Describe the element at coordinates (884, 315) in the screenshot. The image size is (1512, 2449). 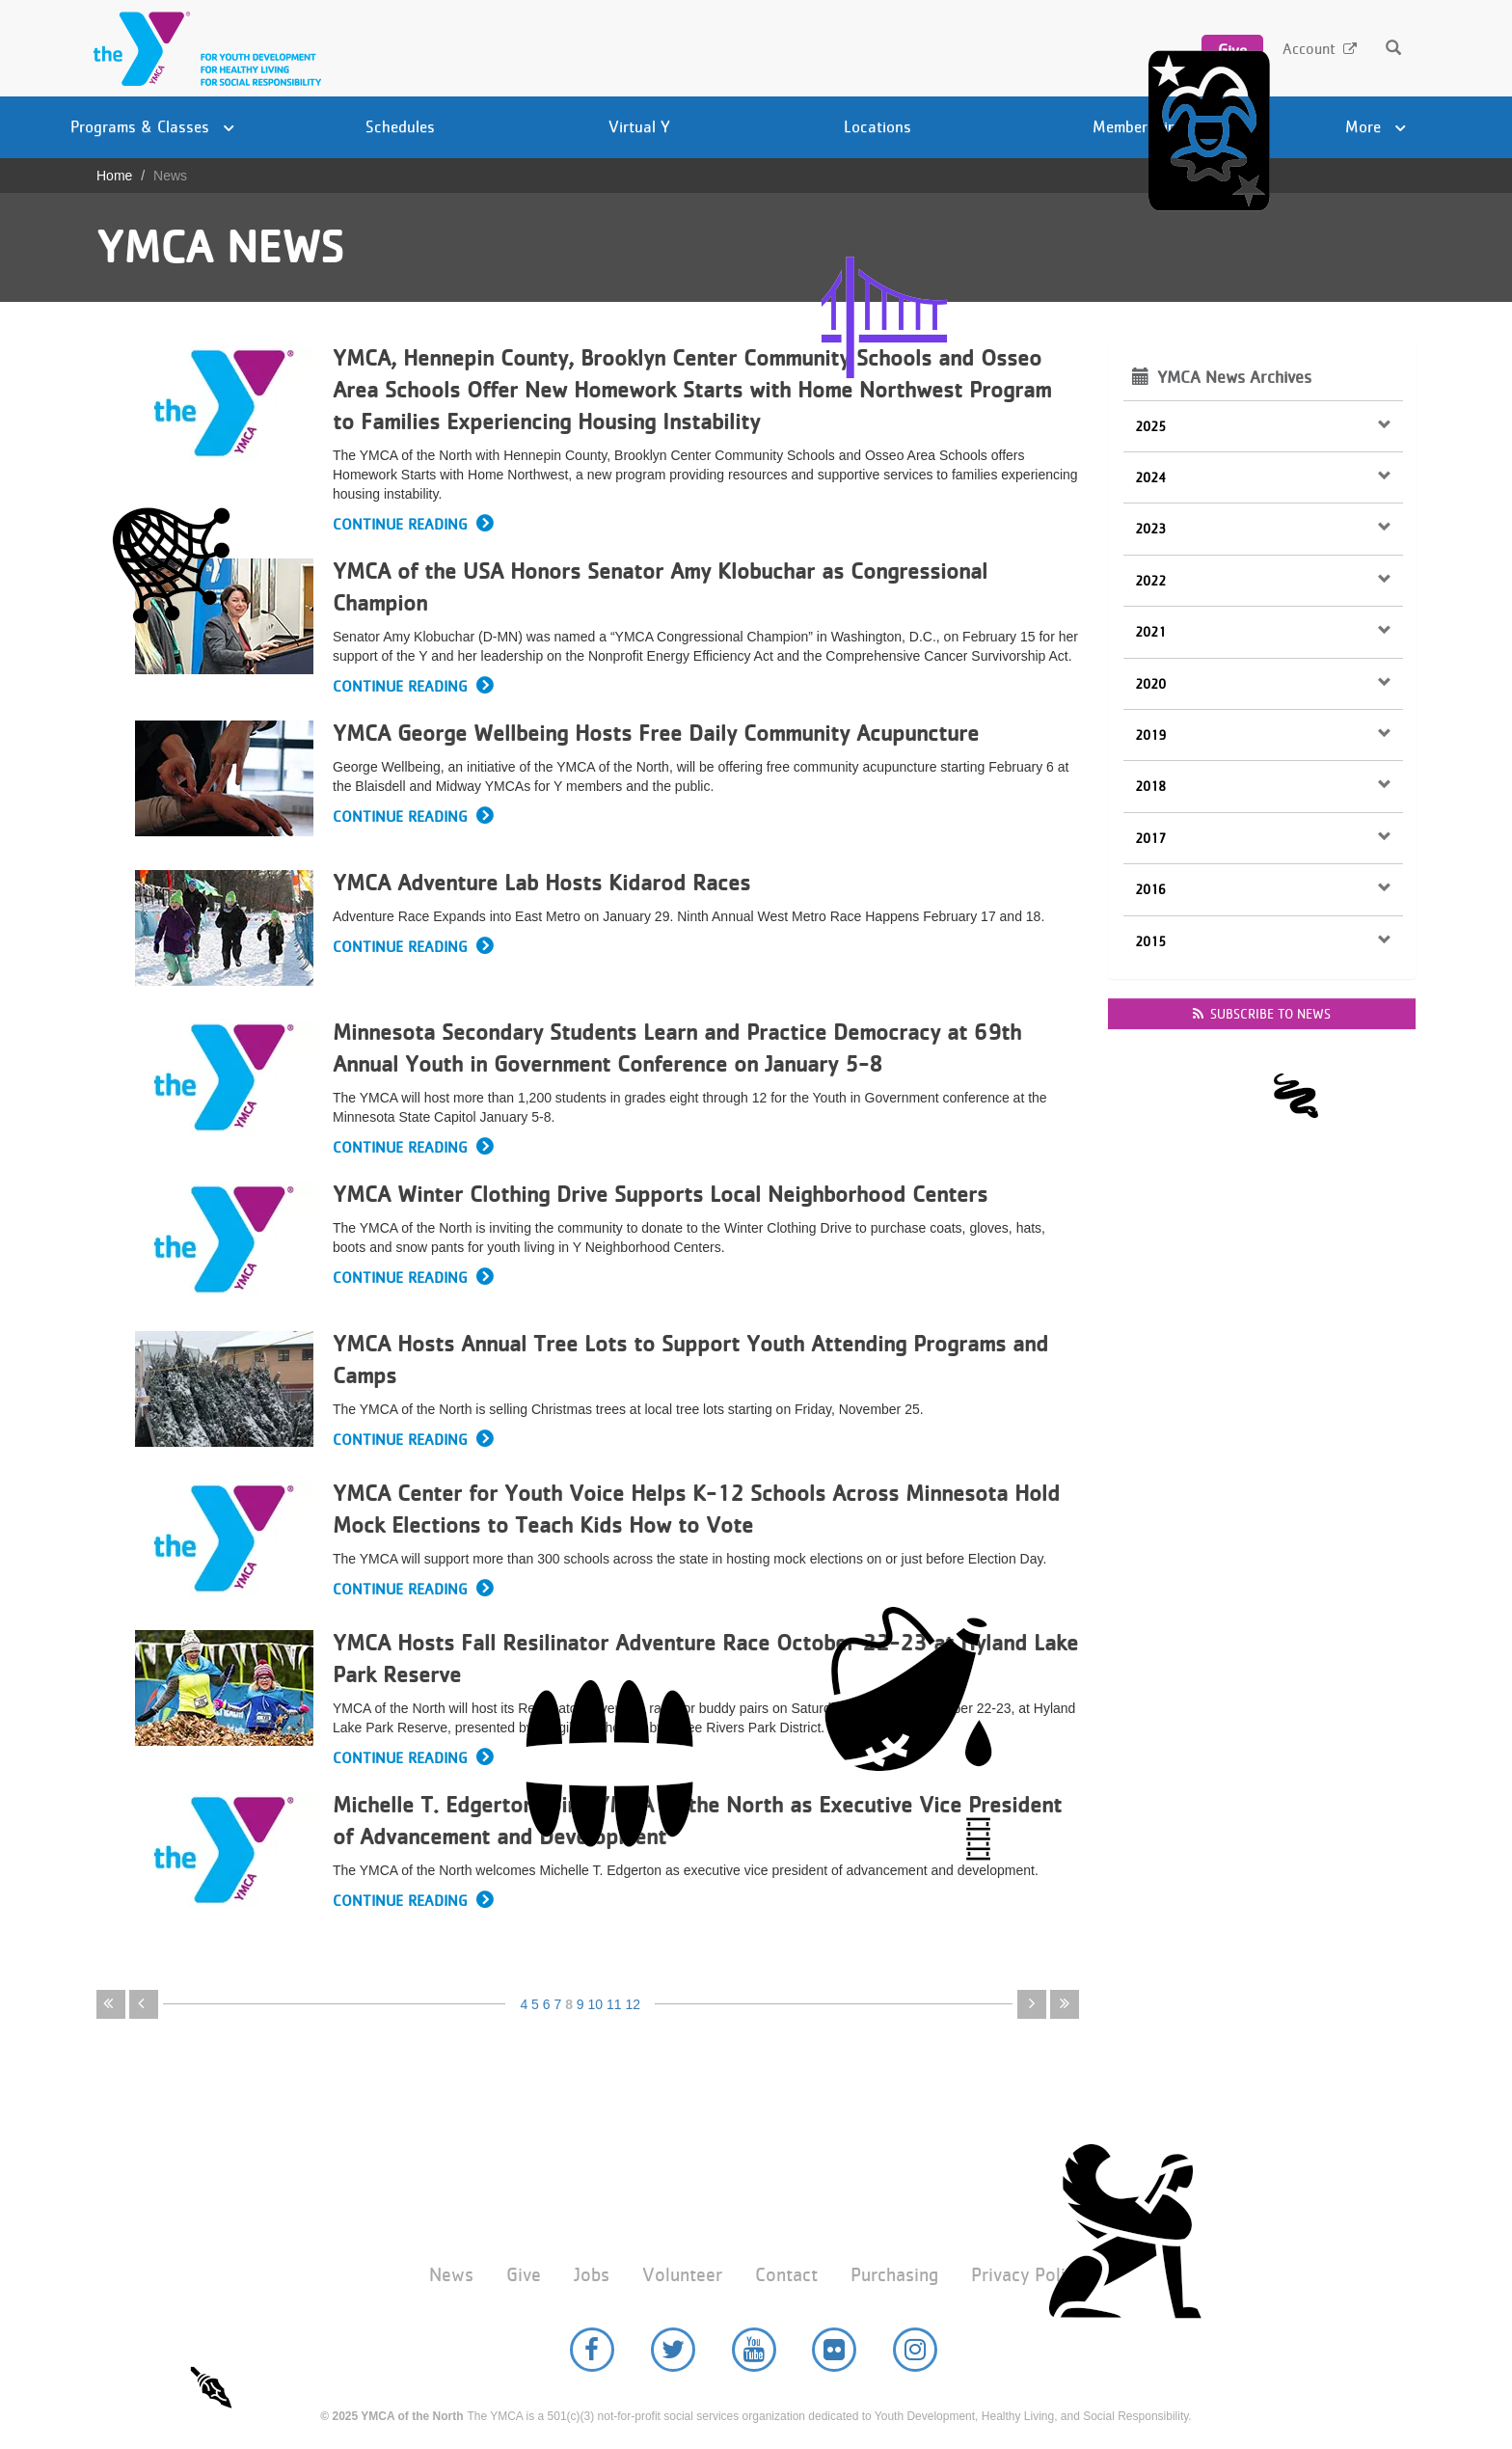
I see `view bridge or infrastructure locations` at that location.